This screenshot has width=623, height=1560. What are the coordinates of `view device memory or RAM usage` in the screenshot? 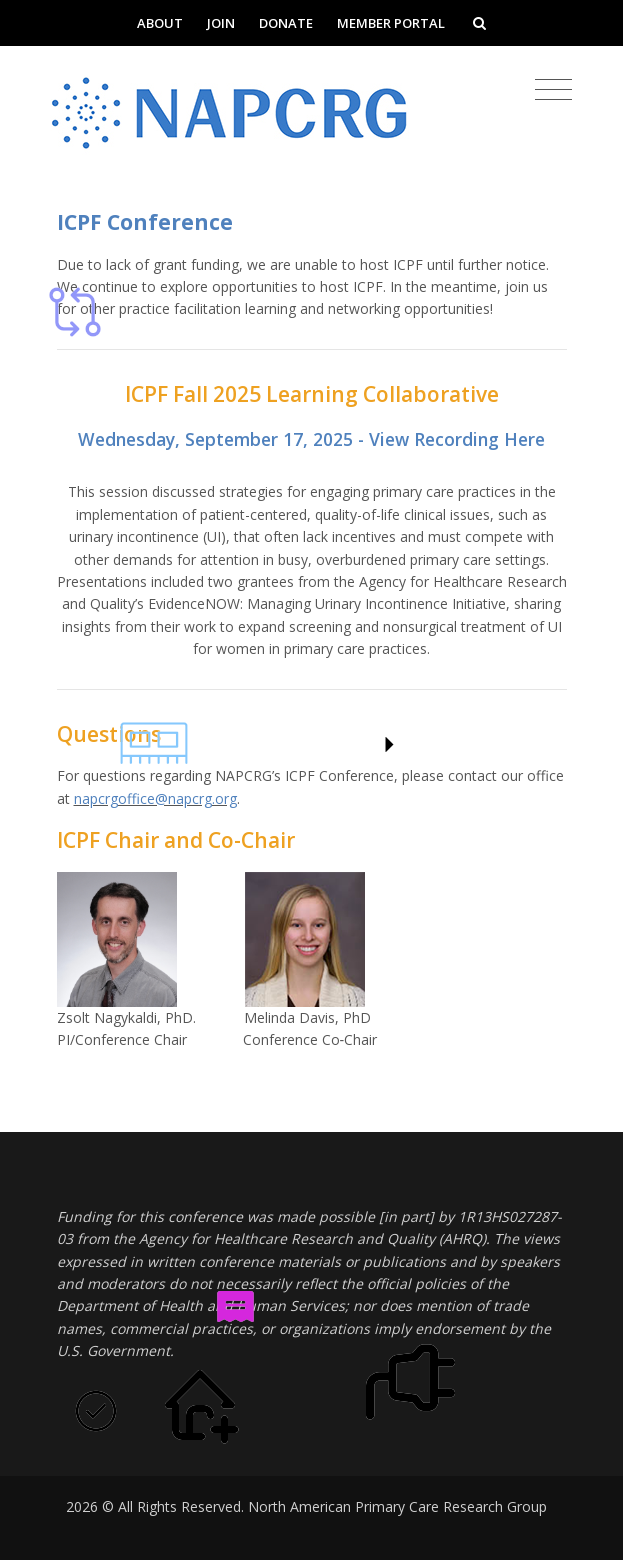 It's located at (154, 742).